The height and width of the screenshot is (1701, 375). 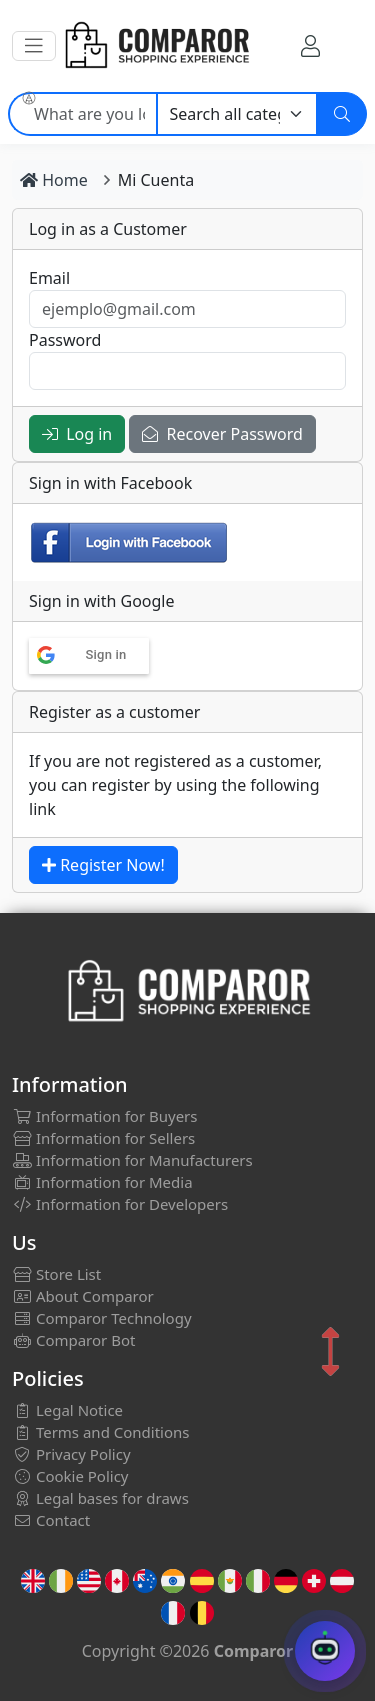 What do you see at coordinates (330, 1351) in the screenshot?
I see `adjust height or vertical size` at bounding box center [330, 1351].